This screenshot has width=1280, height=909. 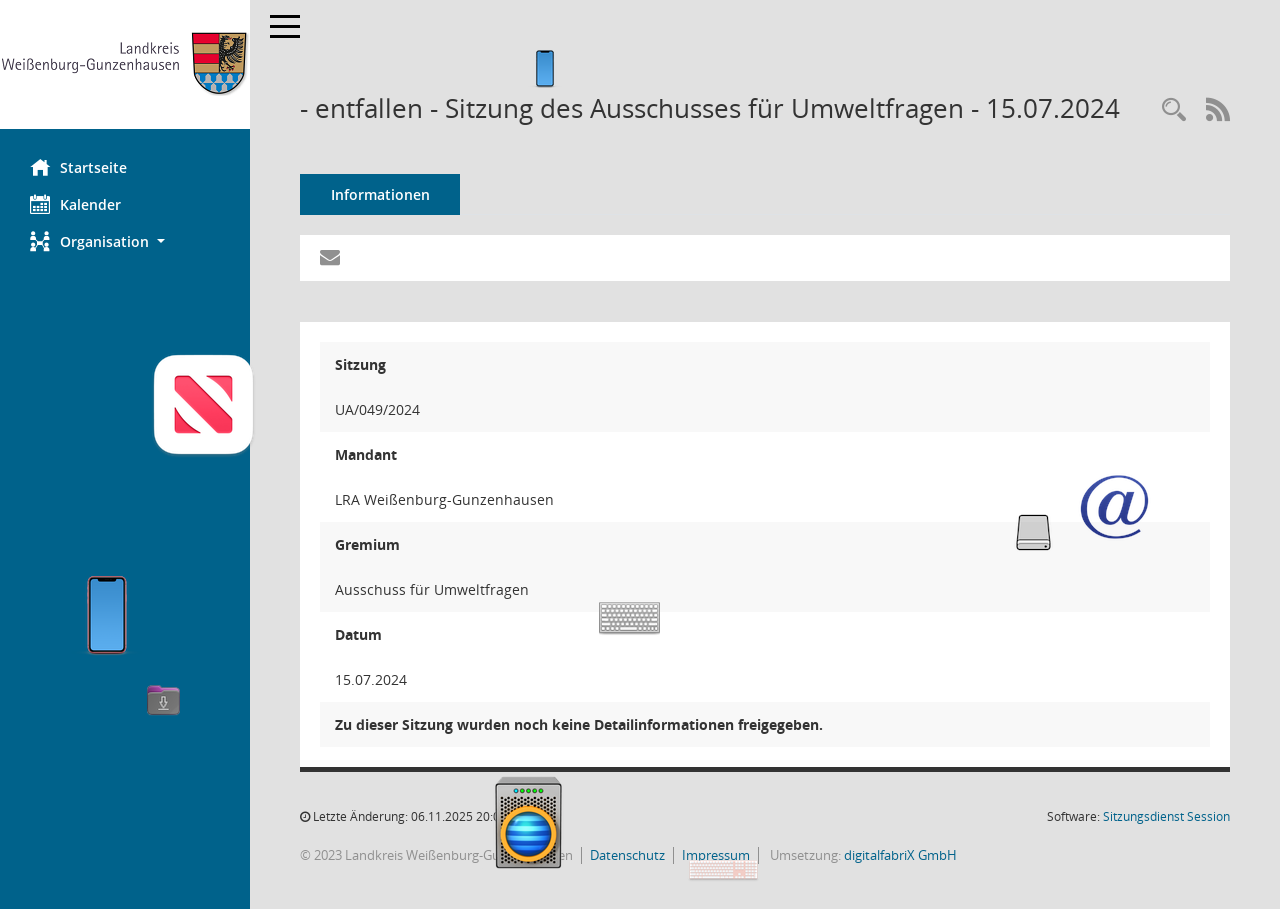 What do you see at coordinates (1114, 506) in the screenshot?
I see `open an internet location or web shortcut` at bounding box center [1114, 506].